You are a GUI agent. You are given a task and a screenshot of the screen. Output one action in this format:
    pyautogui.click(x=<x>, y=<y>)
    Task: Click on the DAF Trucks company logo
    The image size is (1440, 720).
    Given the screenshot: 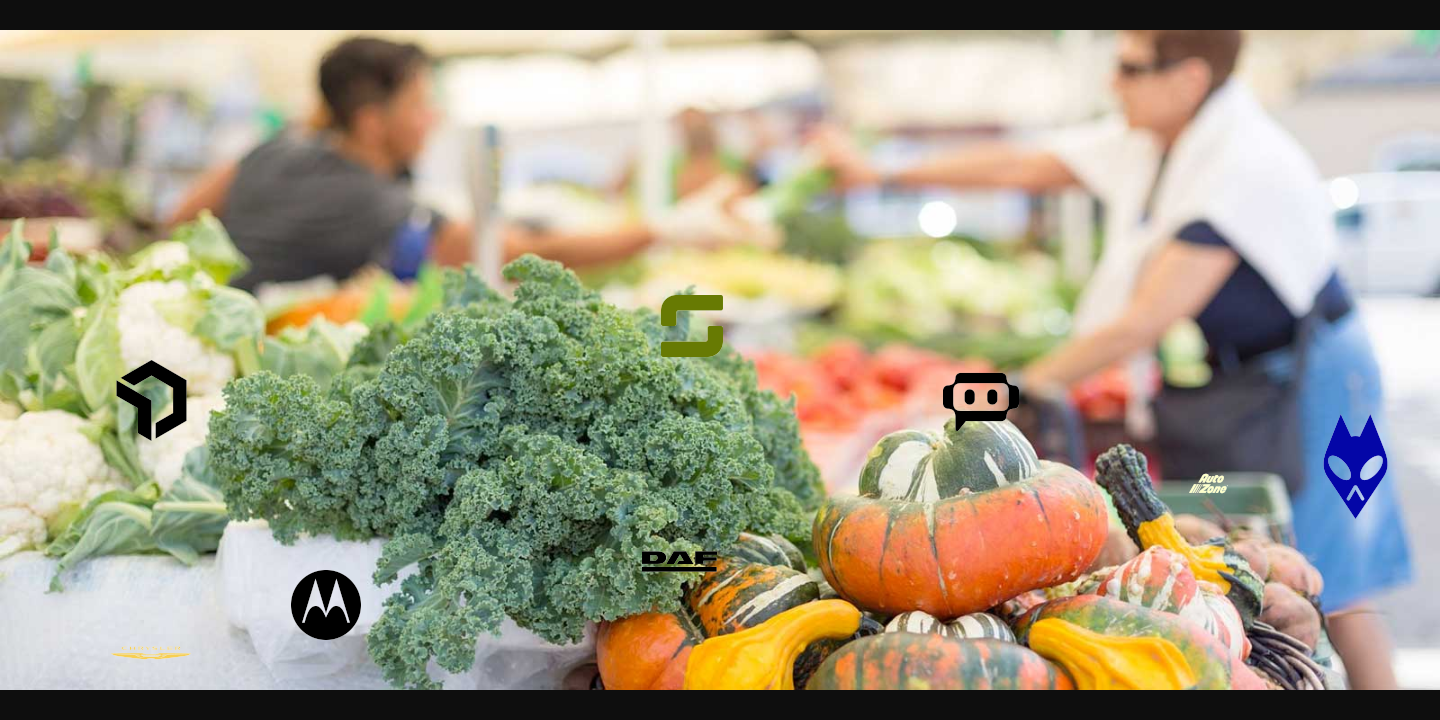 What is the action you would take?
    pyautogui.click(x=679, y=561)
    